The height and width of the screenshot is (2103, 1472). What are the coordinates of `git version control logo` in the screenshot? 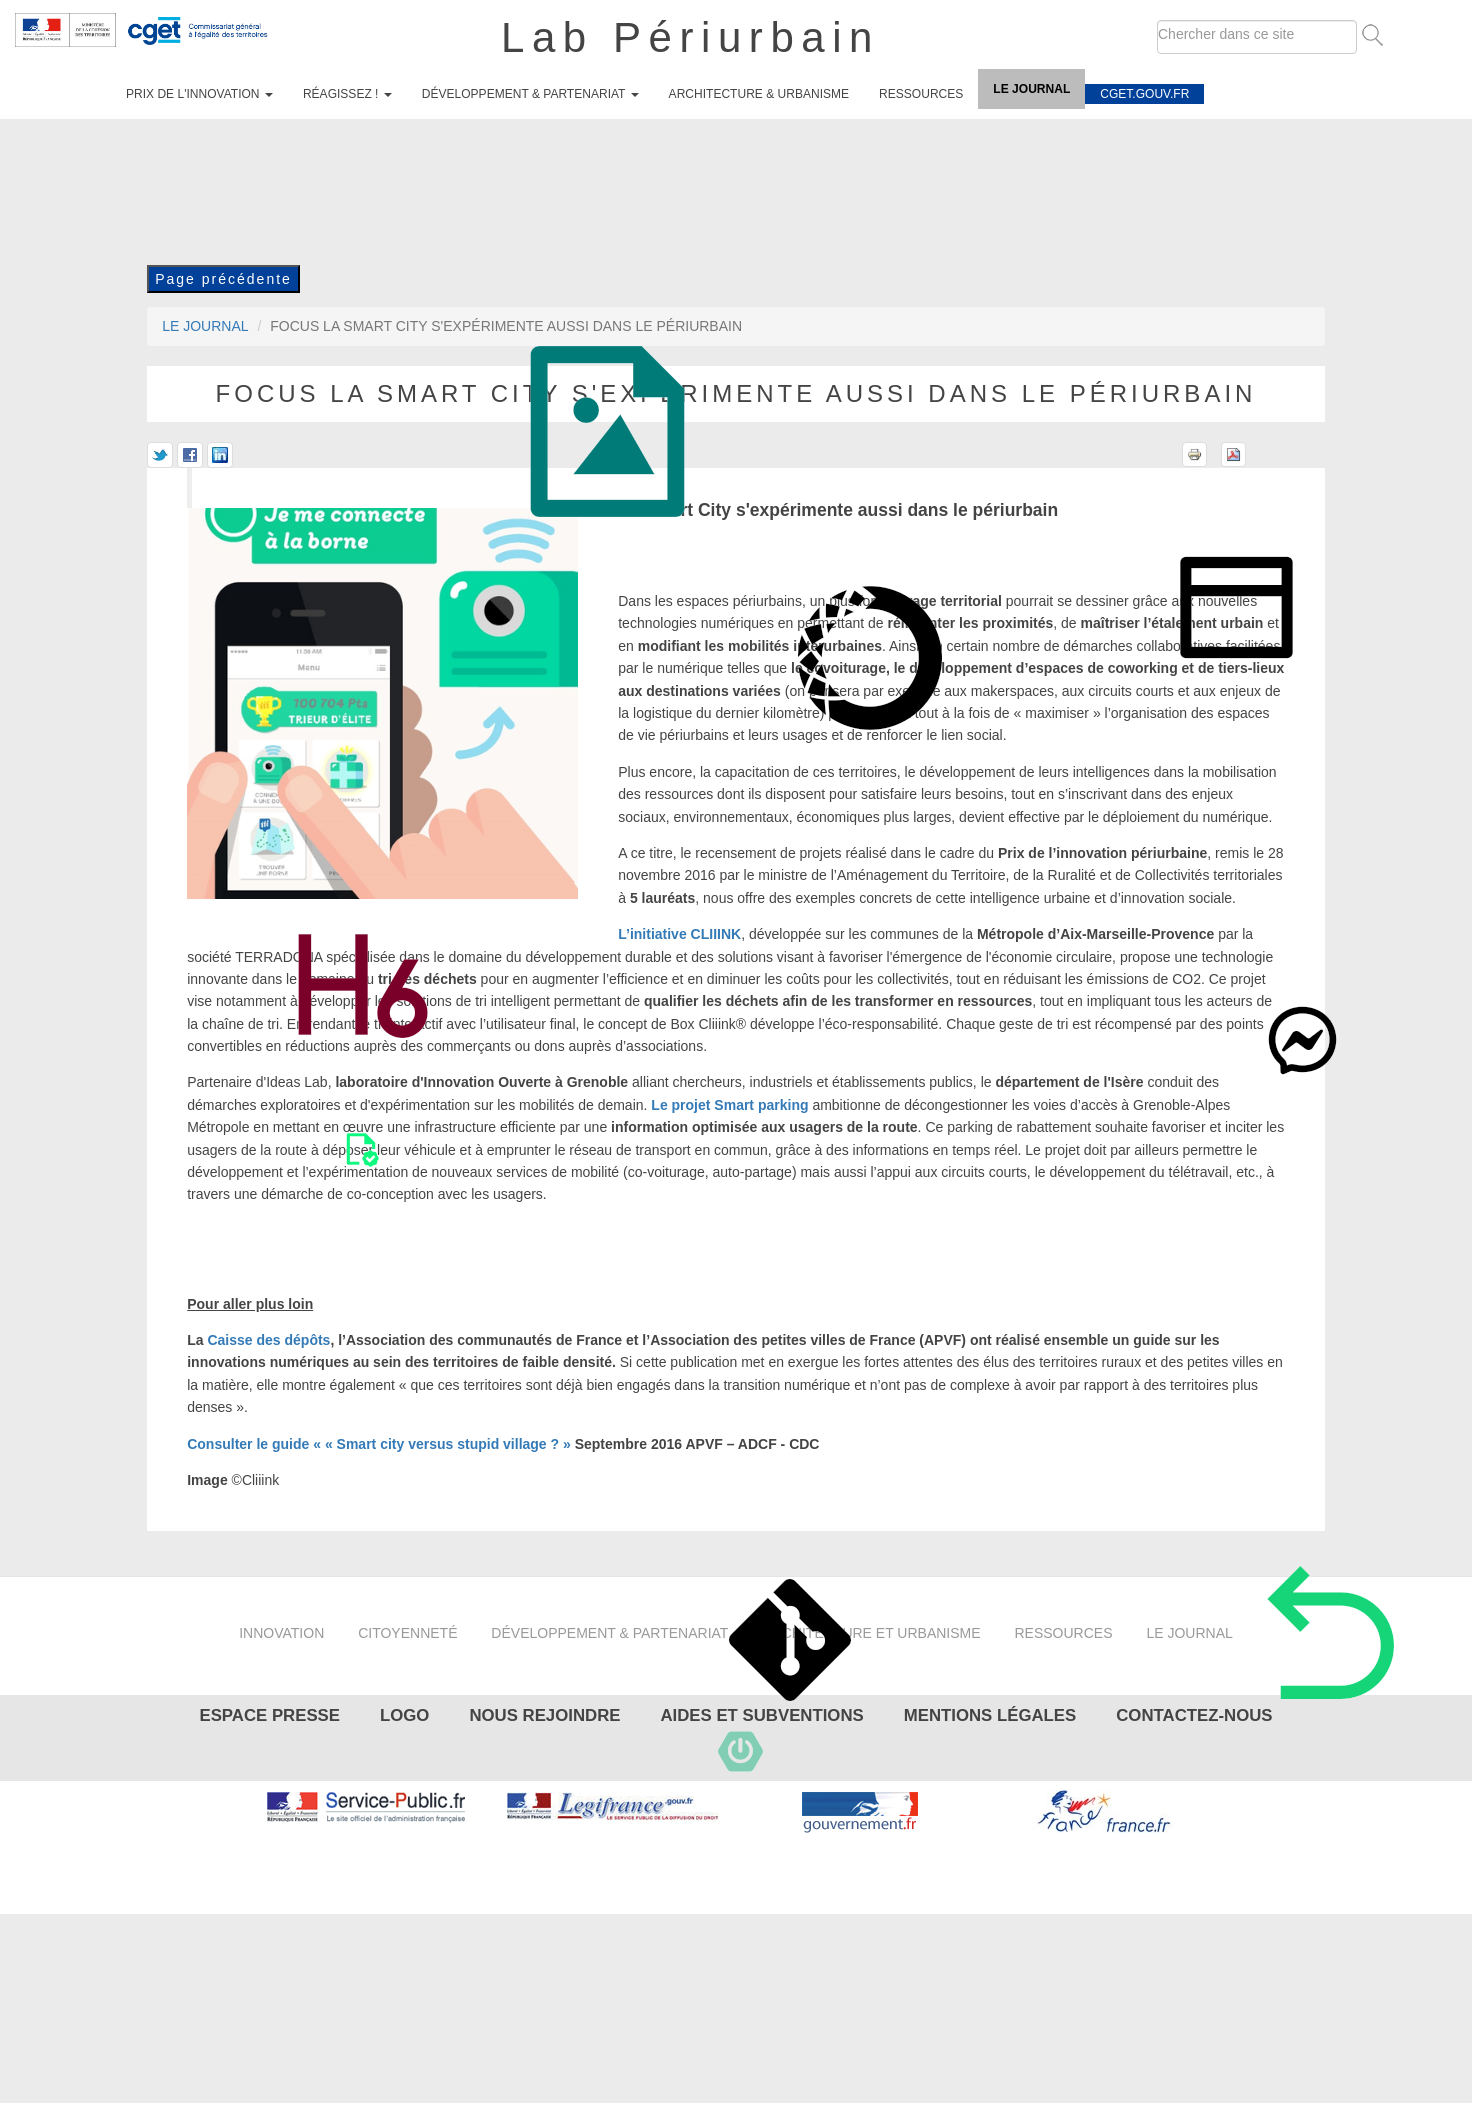 It's located at (790, 1640).